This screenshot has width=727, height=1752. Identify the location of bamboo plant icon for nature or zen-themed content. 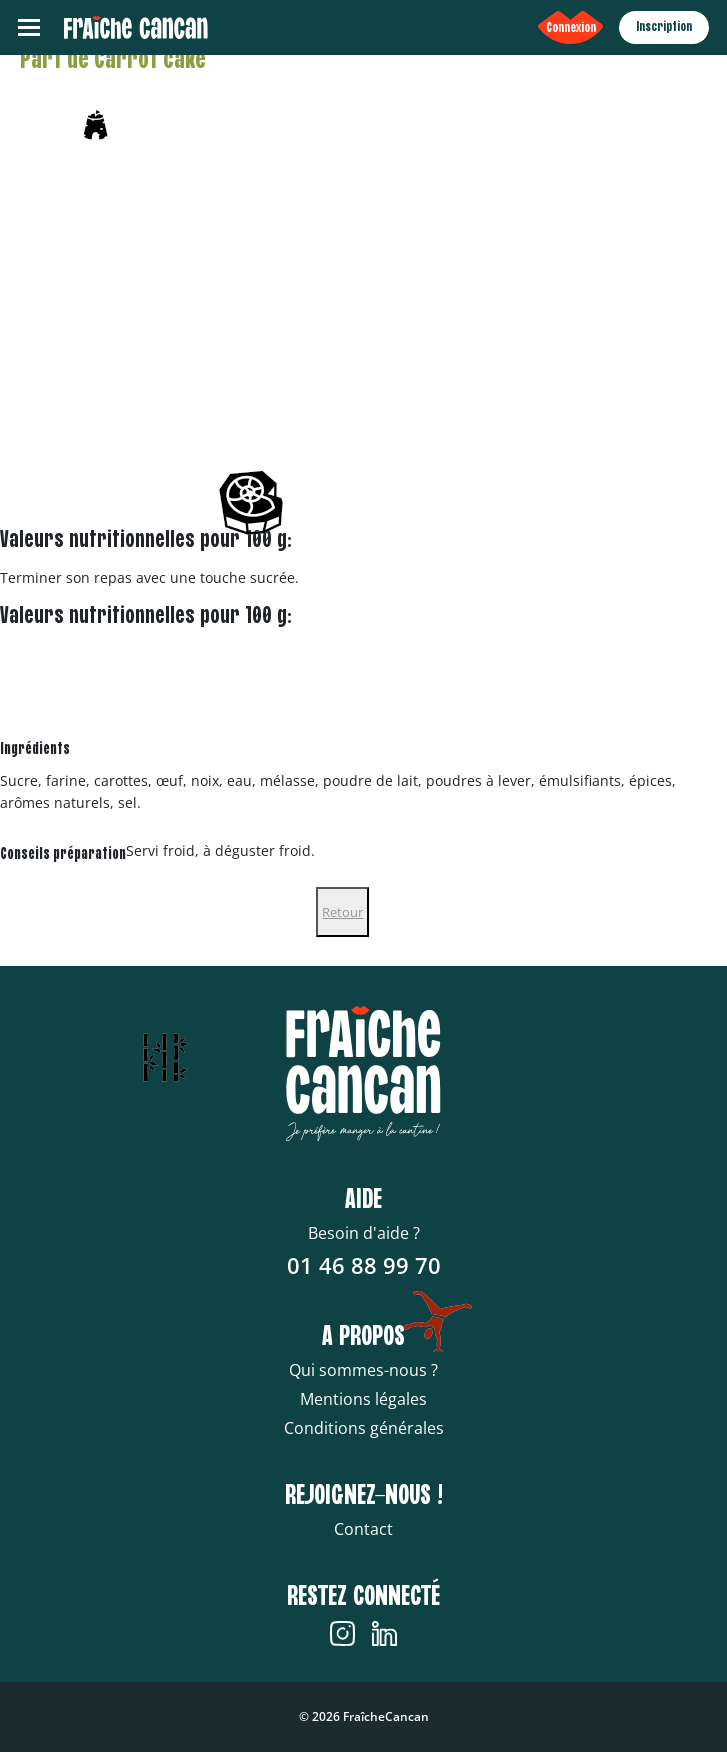
(164, 1057).